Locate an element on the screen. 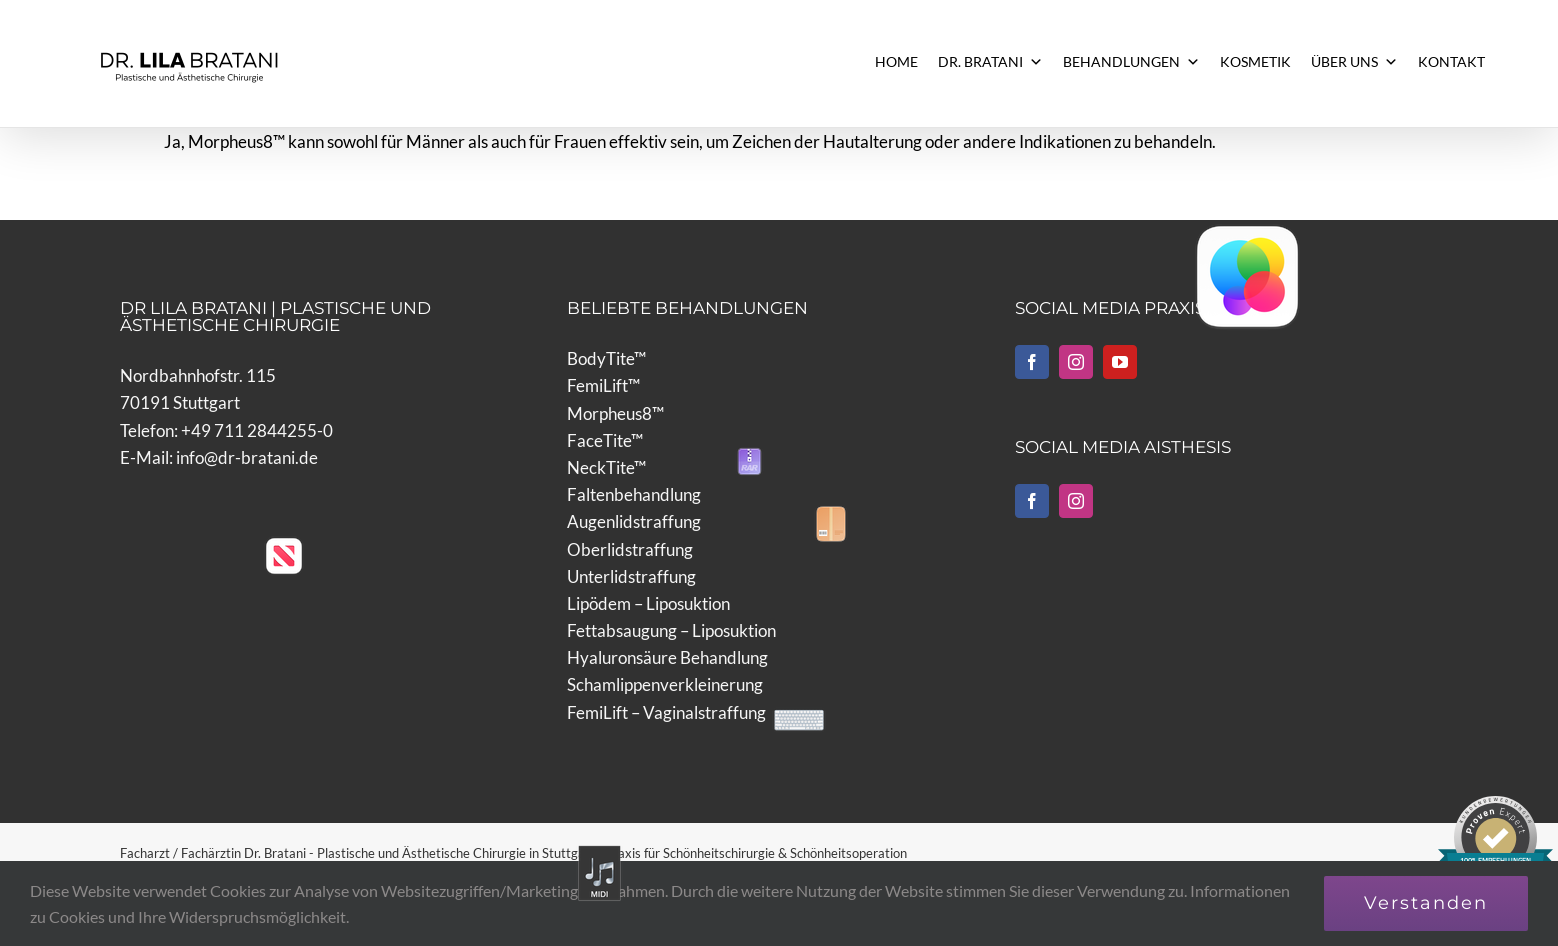  open Game Center to view achievements and leaderboards is located at coordinates (1247, 276).